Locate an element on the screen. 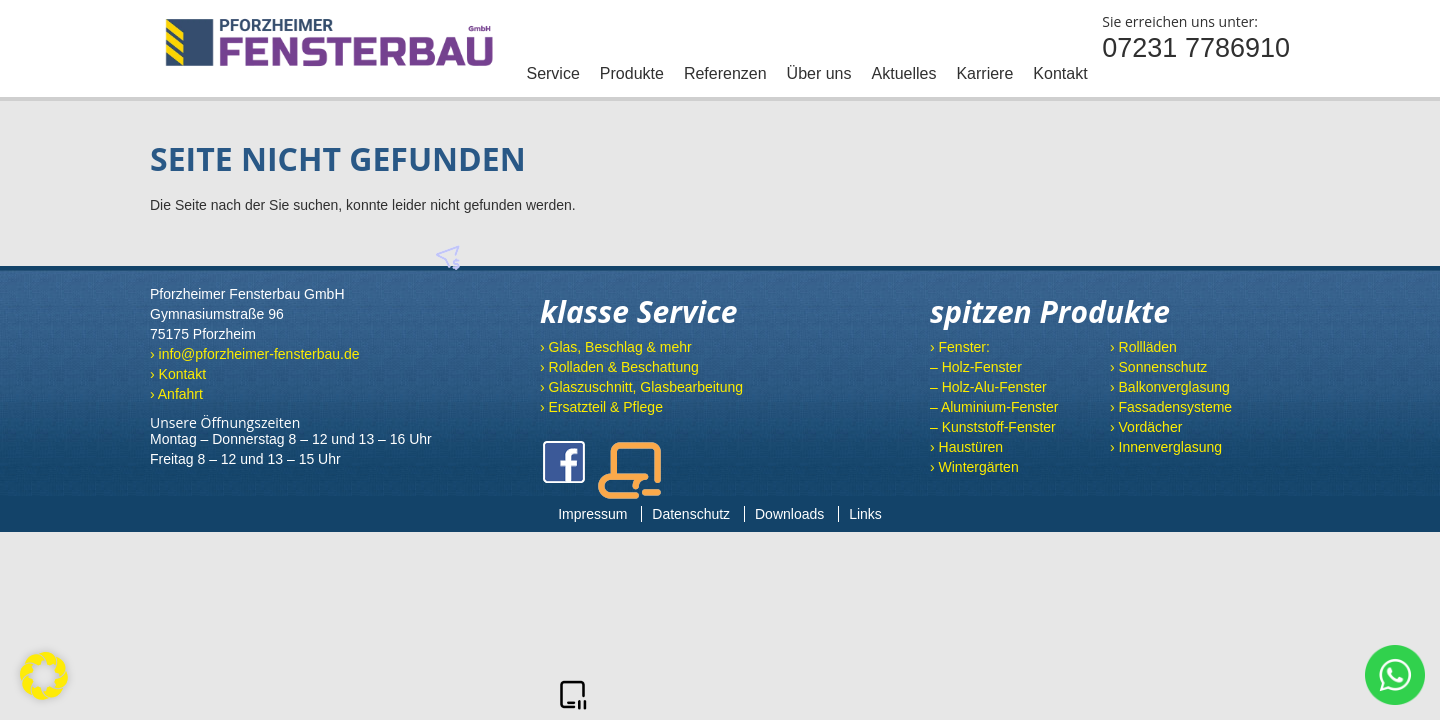  view location-based pricing or costs is located at coordinates (448, 257).